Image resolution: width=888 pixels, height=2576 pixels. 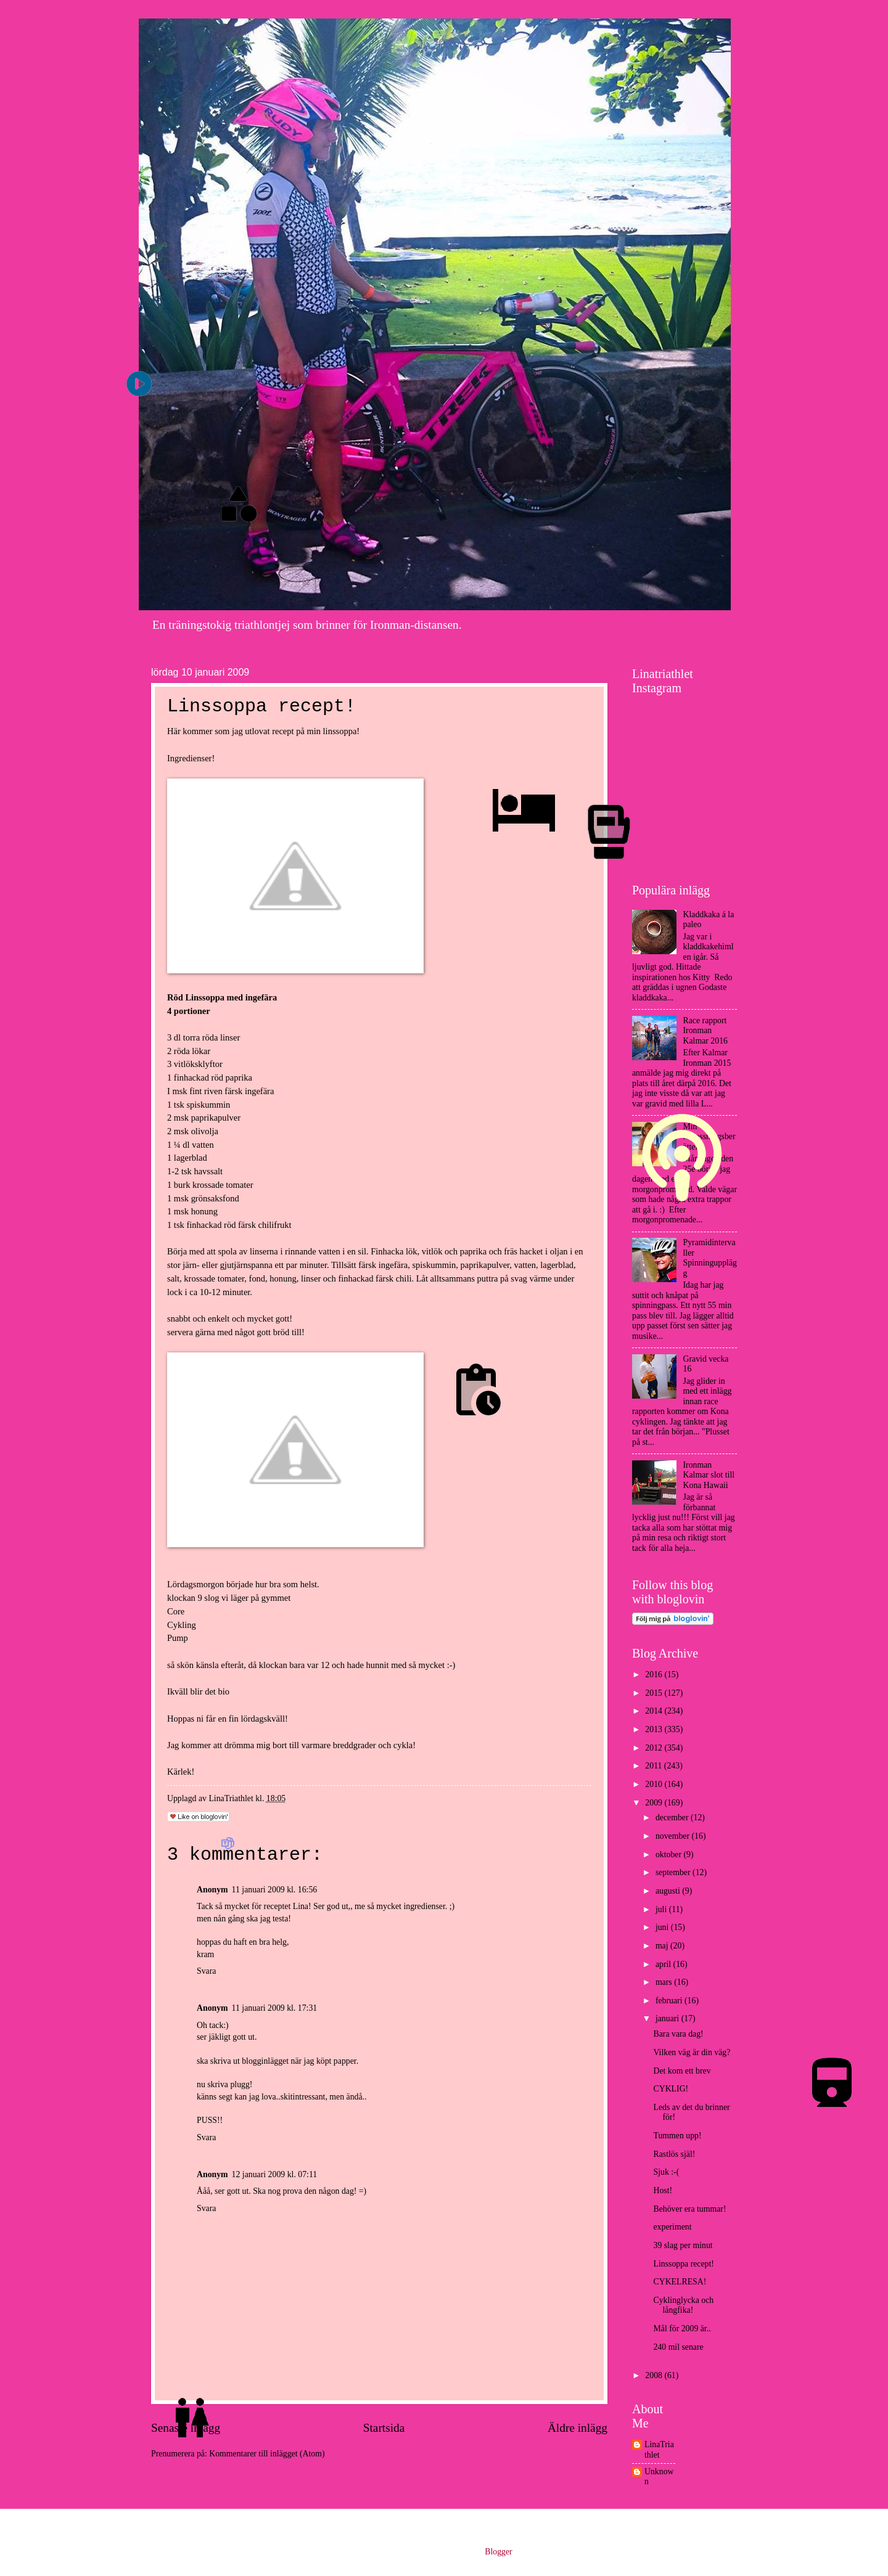 What do you see at coordinates (476, 1391) in the screenshot?
I see `view pending tasks or actions` at bounding box center [476, 1391].